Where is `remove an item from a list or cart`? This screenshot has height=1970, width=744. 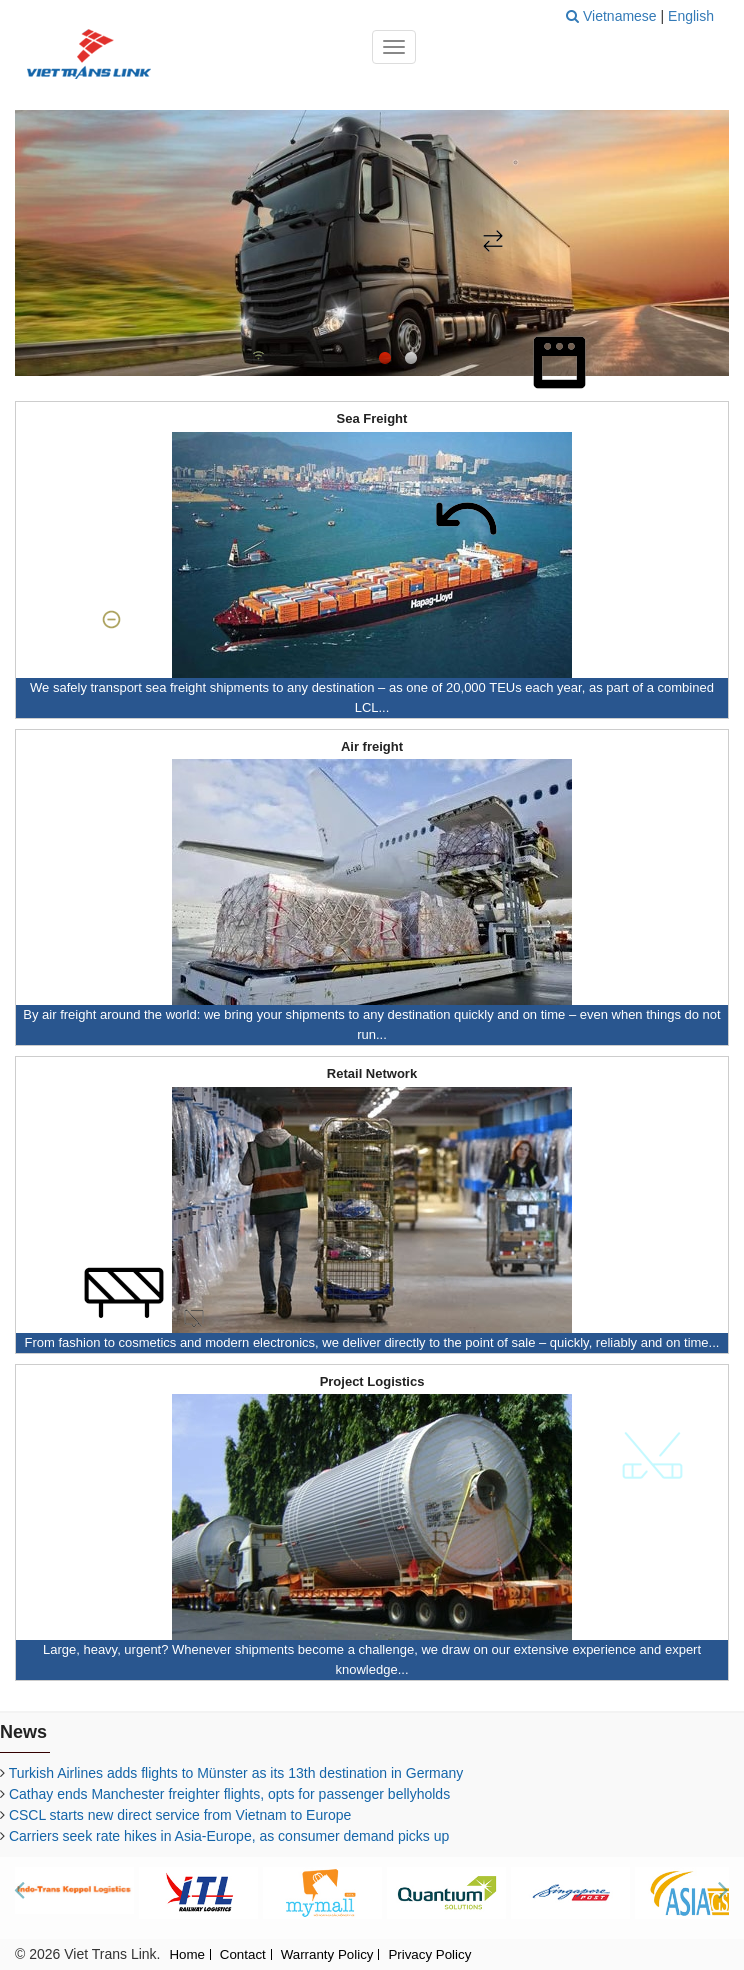 remove an item from a list or cart is located at coordinates (111, 619).